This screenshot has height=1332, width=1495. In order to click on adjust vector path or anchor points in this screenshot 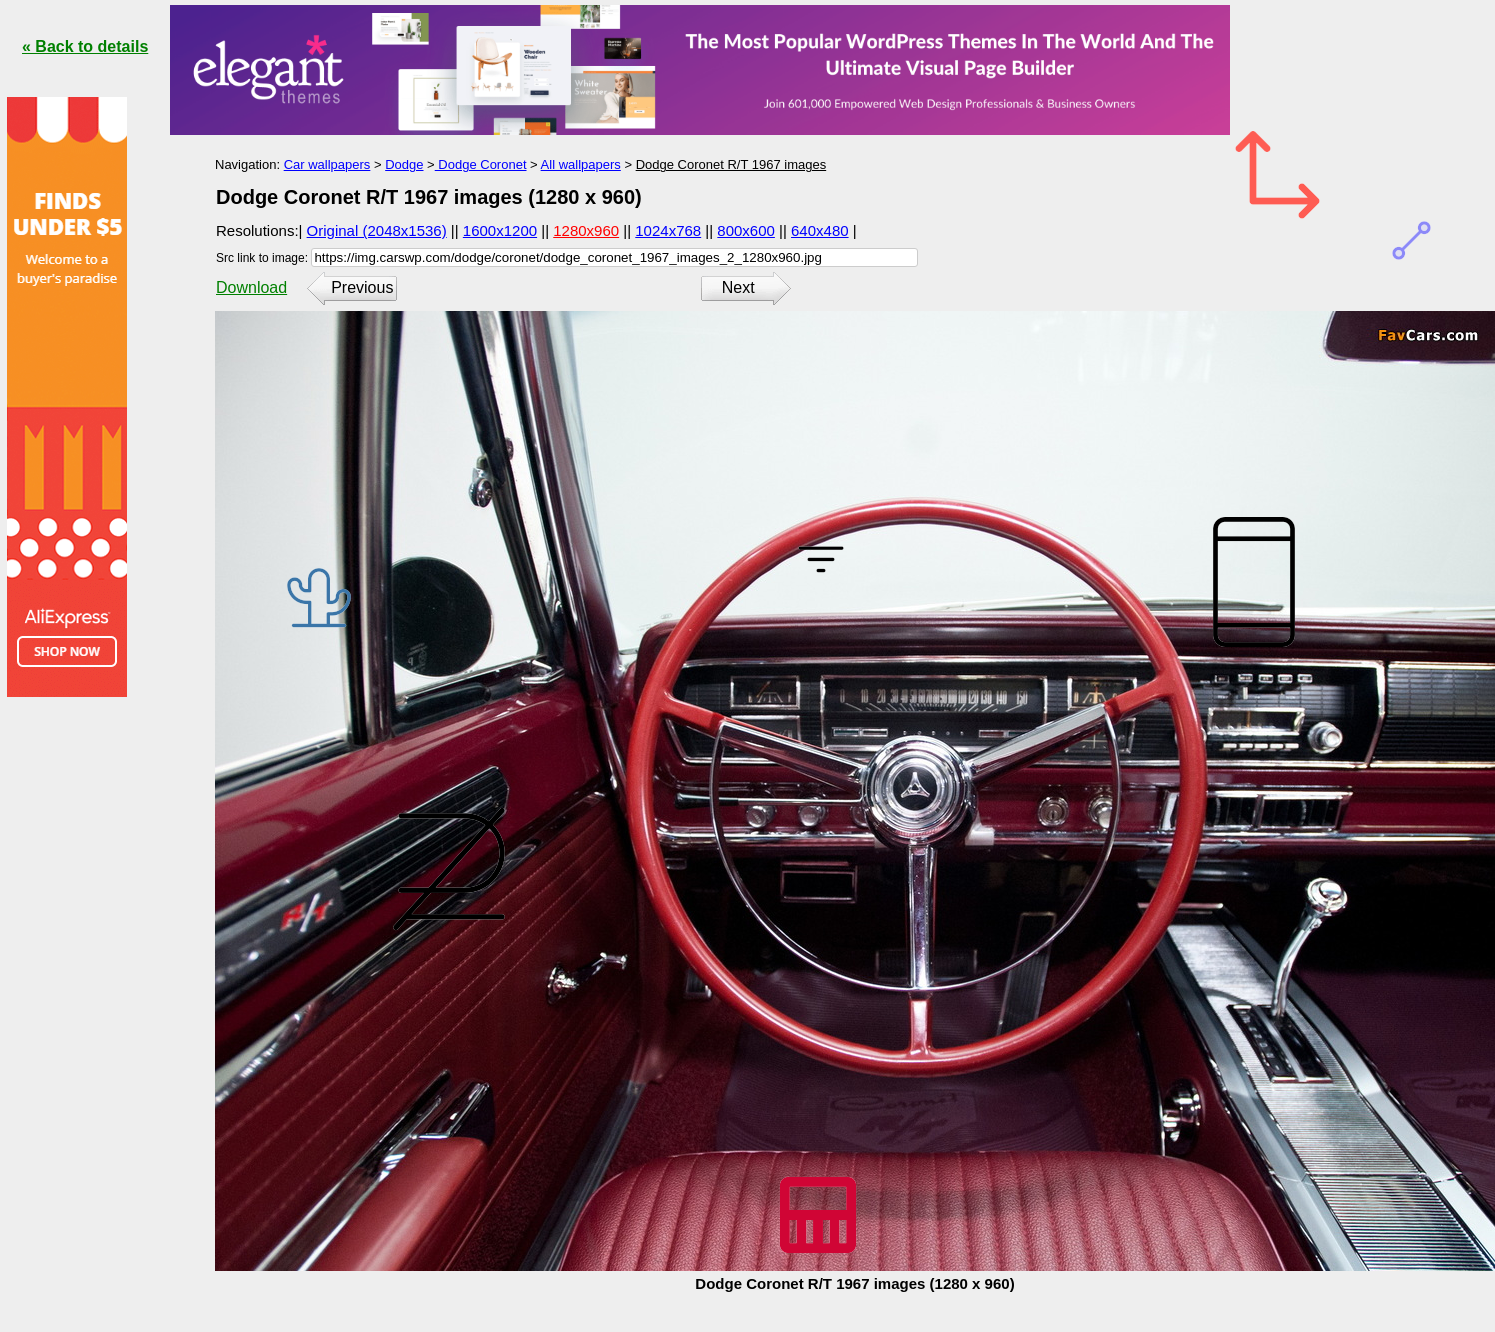, I will do `click(1274, 173)`.